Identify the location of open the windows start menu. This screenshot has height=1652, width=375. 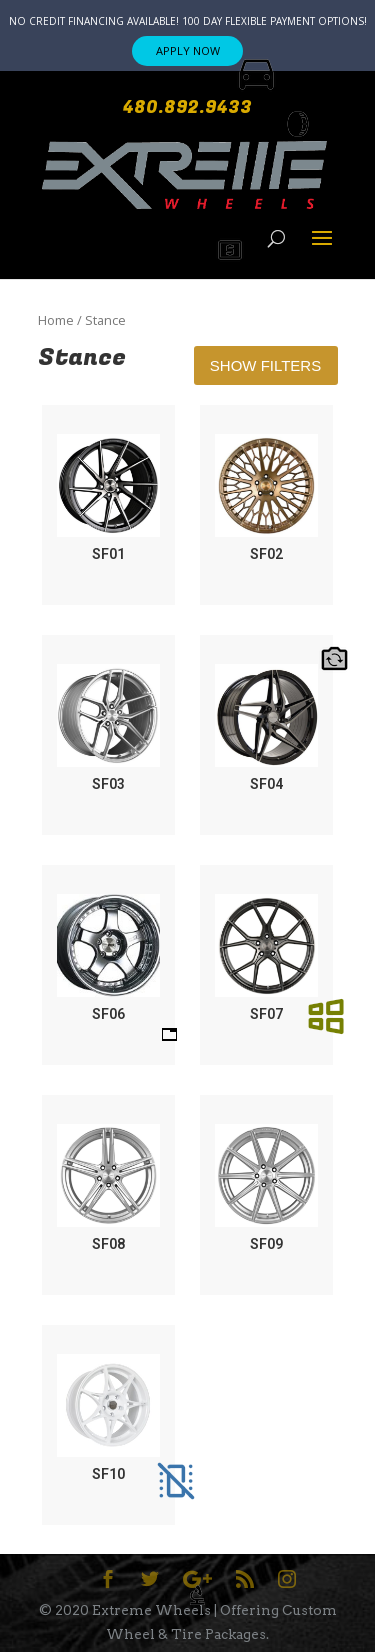
(327, 1016).